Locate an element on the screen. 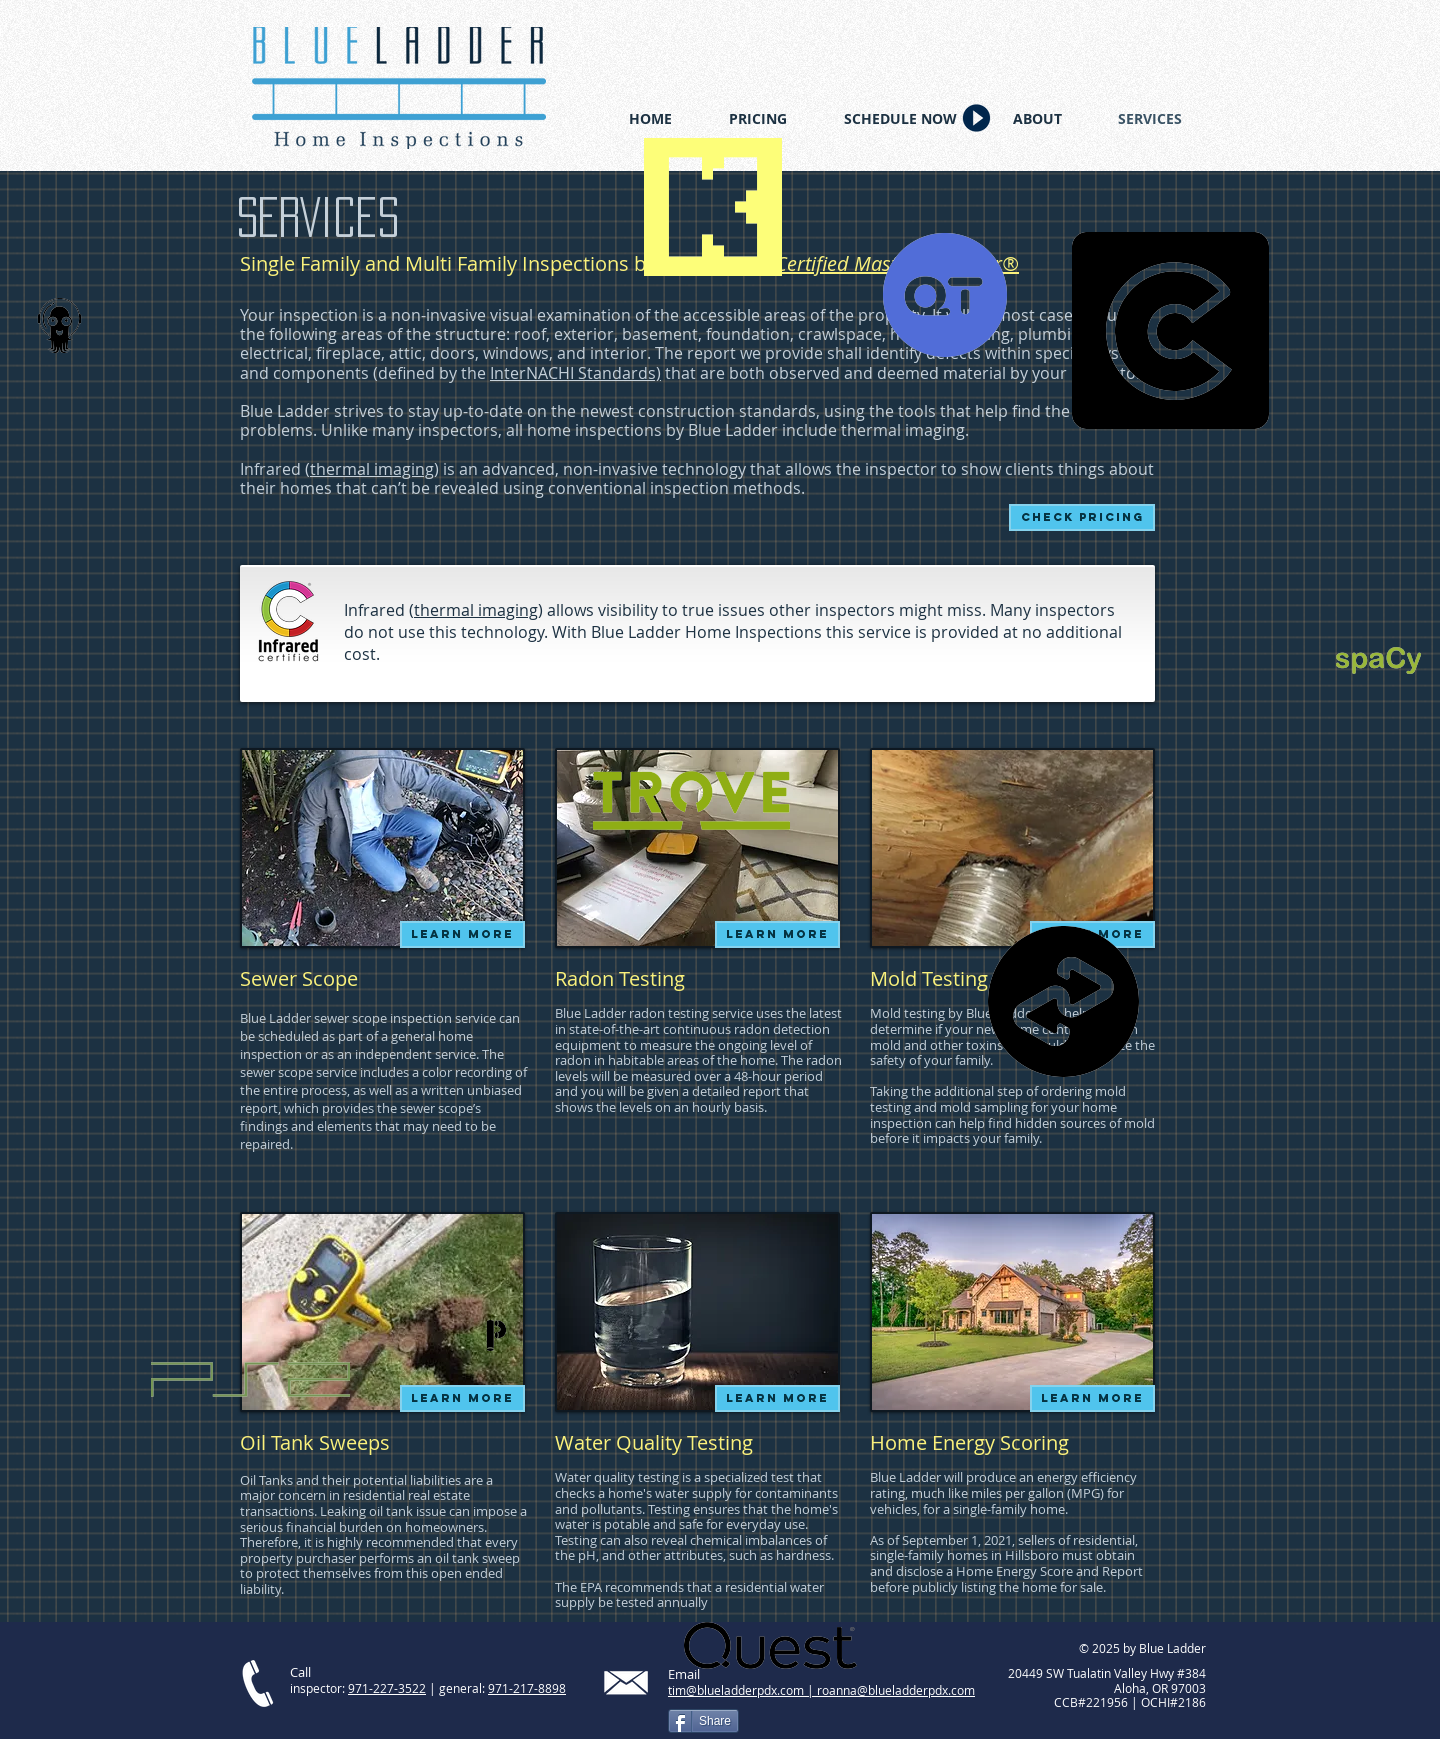 The image size is (1440, 1739). trove app or service logo is located at coordinates (691, 800).